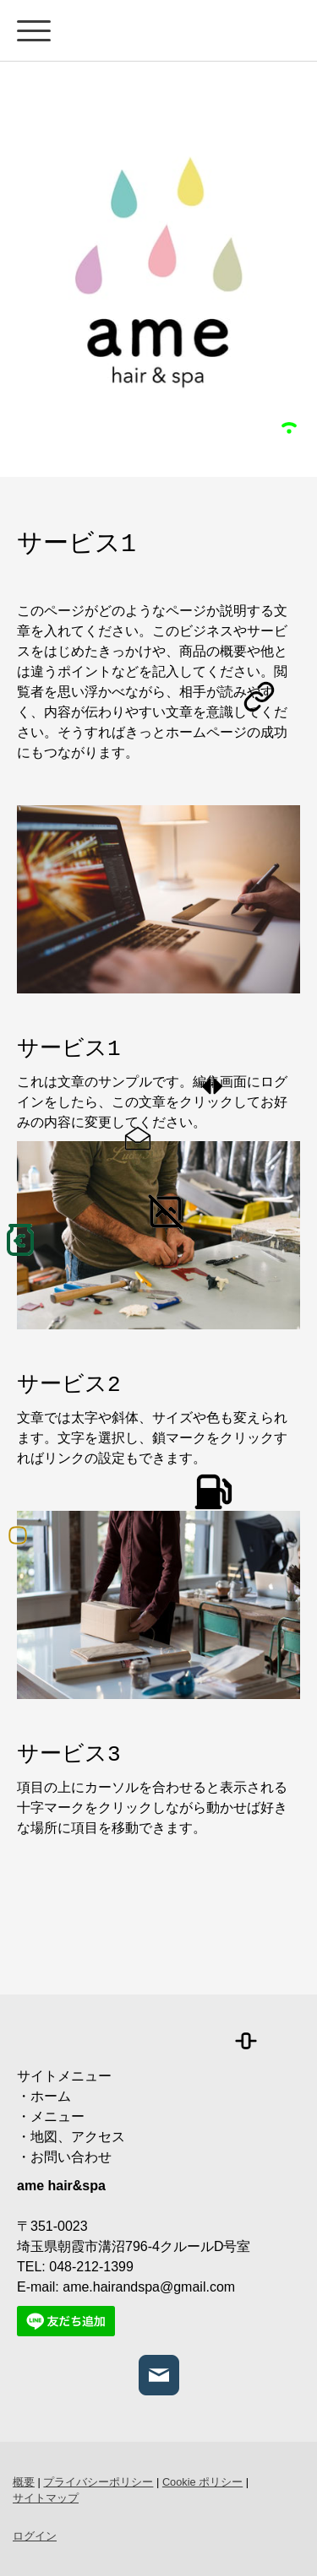  Describe the element at coordinates (18, 1535) in the screenshot. I see `a default placeholder or empty state container` at that location.